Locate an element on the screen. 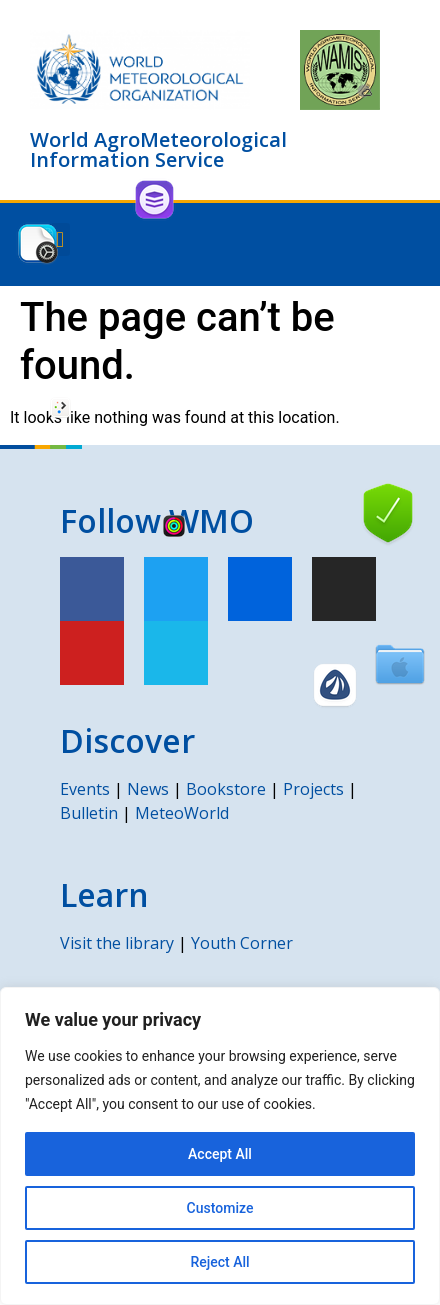 Image resolution: width=440 pixels, height=1305 pixels. open stack app for organizing files or content is located at coordinates (154, 199).